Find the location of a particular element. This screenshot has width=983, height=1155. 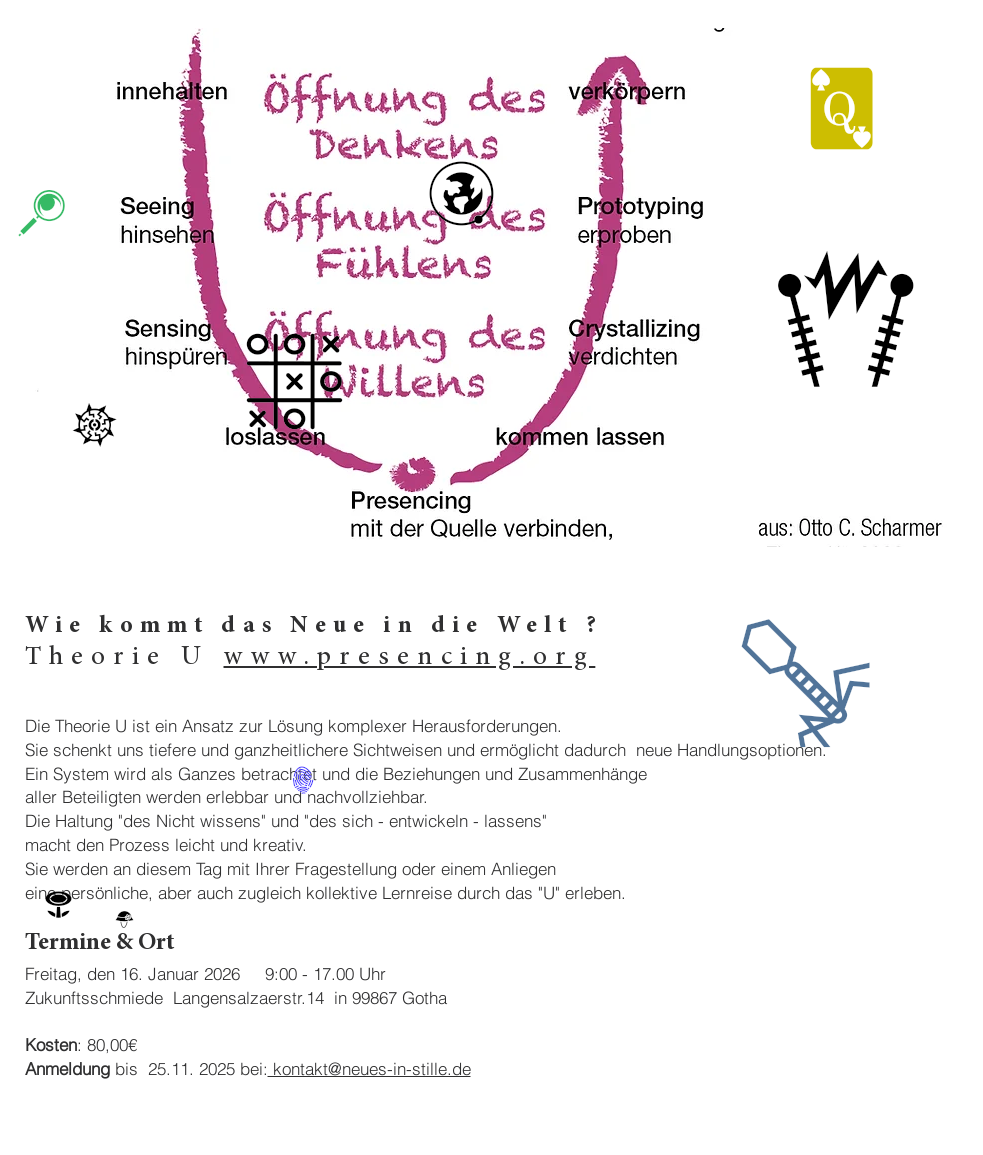

queen of spades playing card is located at coordinates (841, 108).